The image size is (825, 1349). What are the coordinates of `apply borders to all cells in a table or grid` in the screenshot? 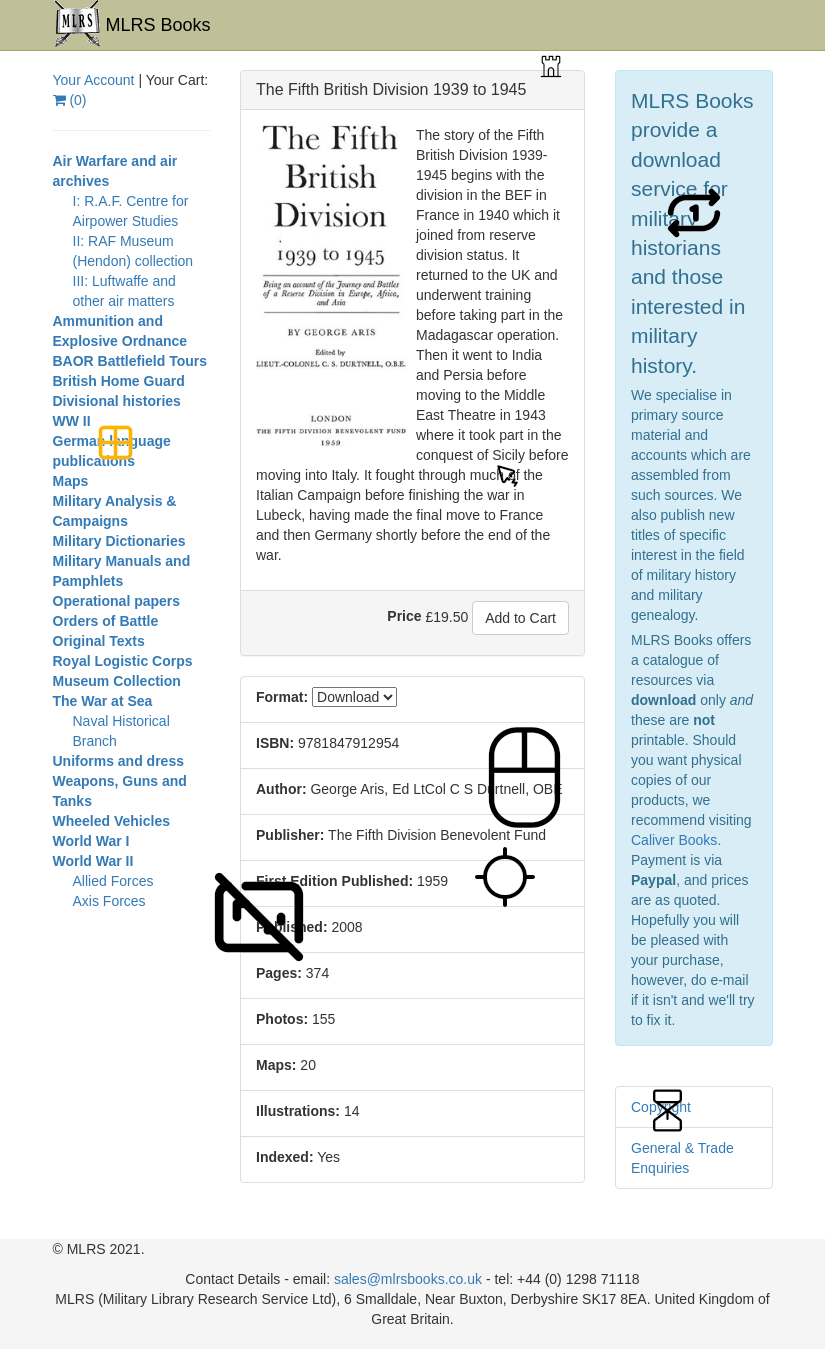 It's located at (115, 442).